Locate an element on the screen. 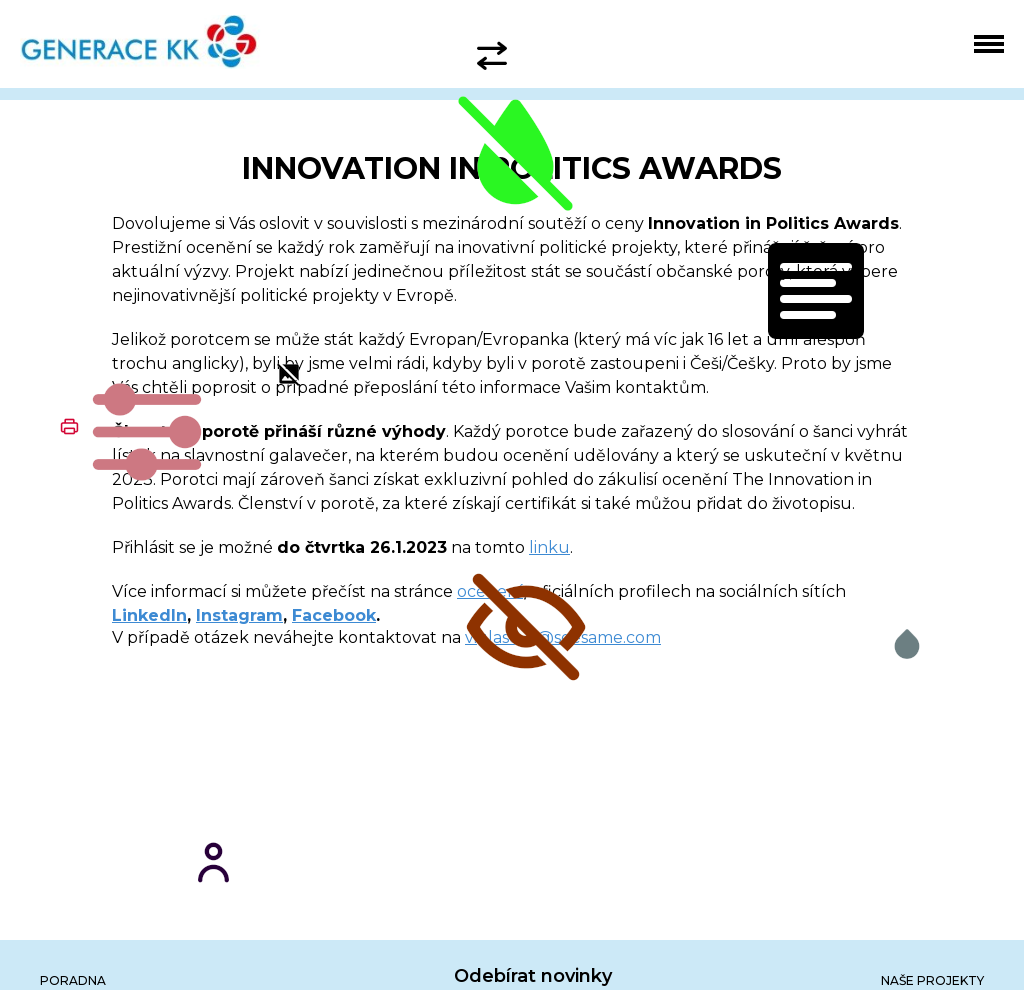 The width and height of the screenshot is (1024, 990). align text to the left is located at coordinates (816, 291).